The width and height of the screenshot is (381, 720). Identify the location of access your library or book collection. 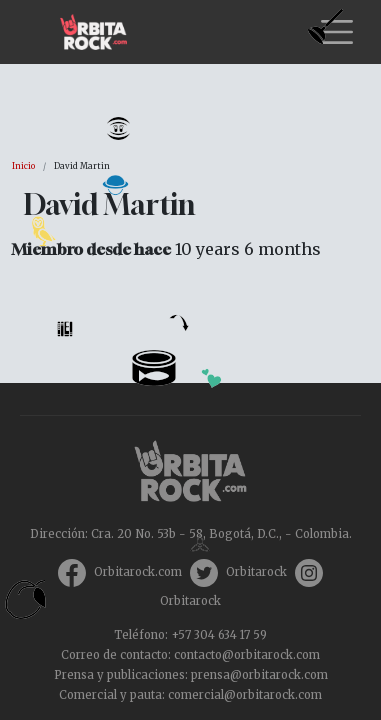
(65, 329).